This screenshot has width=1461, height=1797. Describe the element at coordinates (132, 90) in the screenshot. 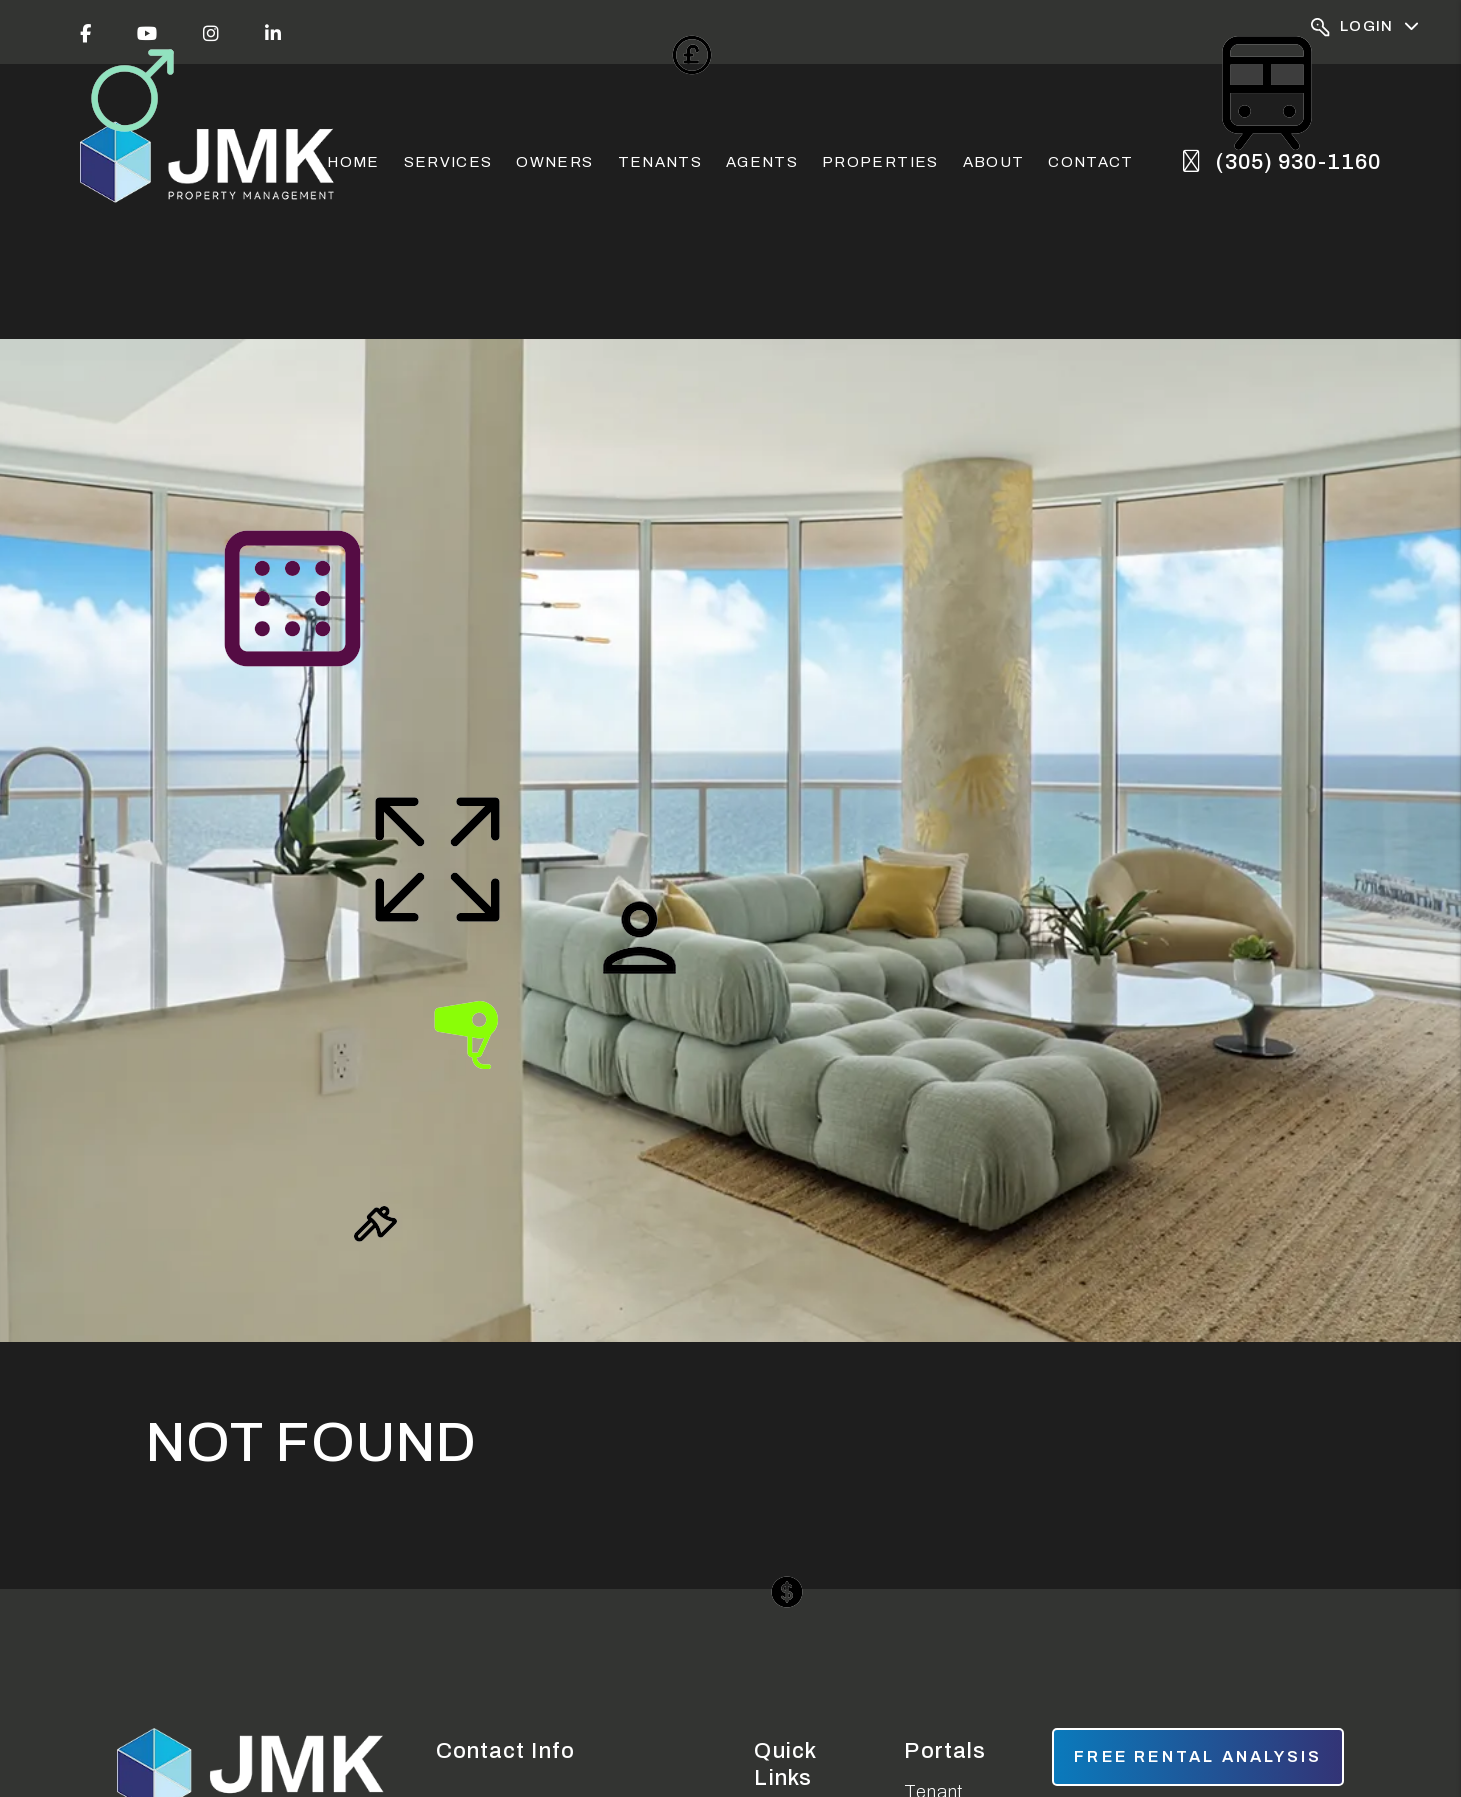

I see `select male gender option` at that location.